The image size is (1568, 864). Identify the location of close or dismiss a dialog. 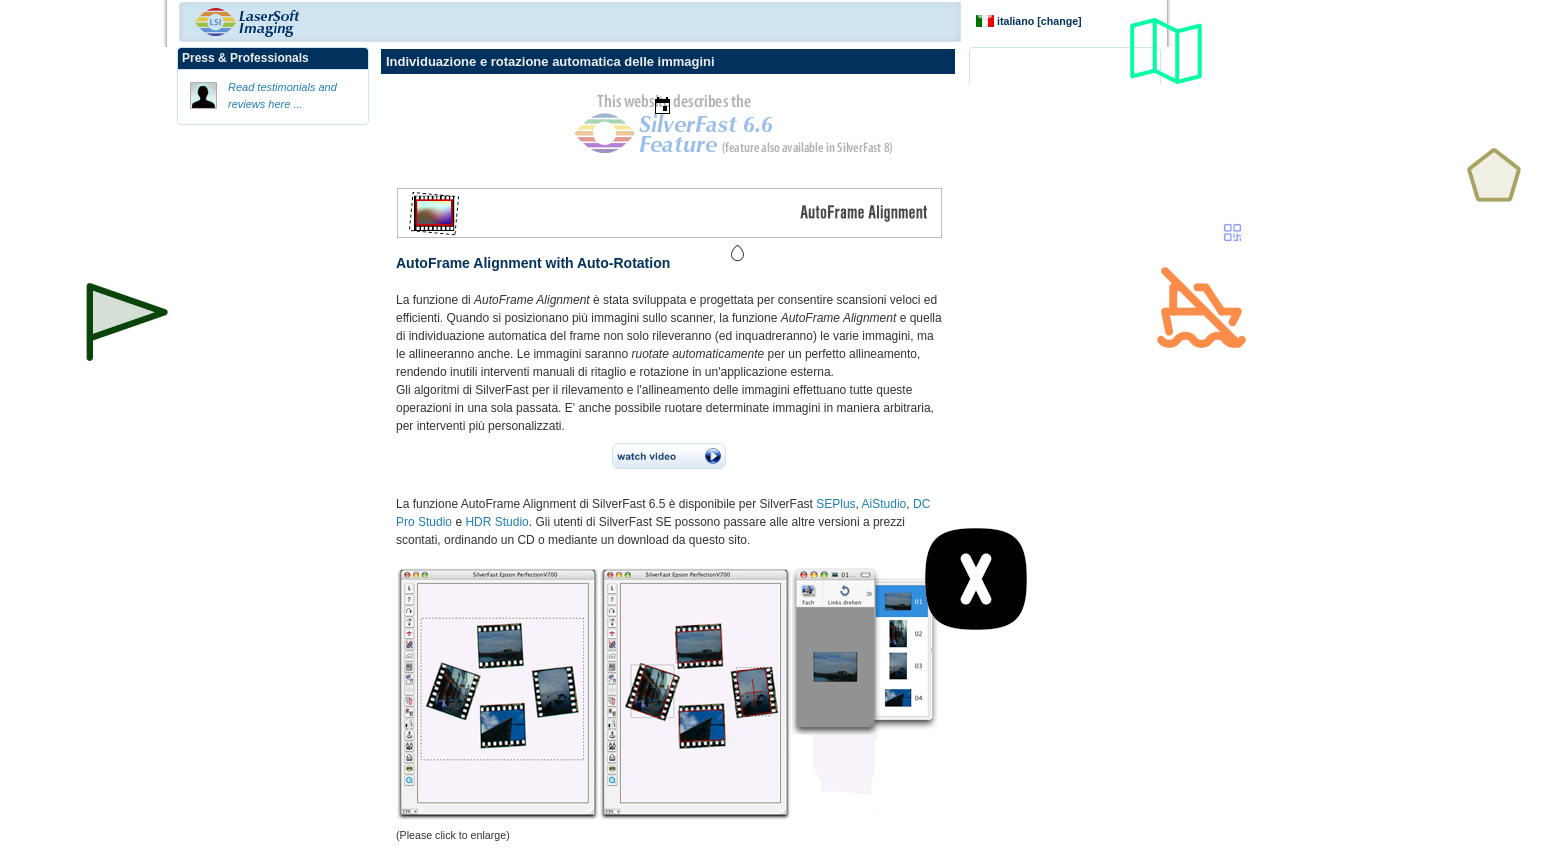
(976, 579).